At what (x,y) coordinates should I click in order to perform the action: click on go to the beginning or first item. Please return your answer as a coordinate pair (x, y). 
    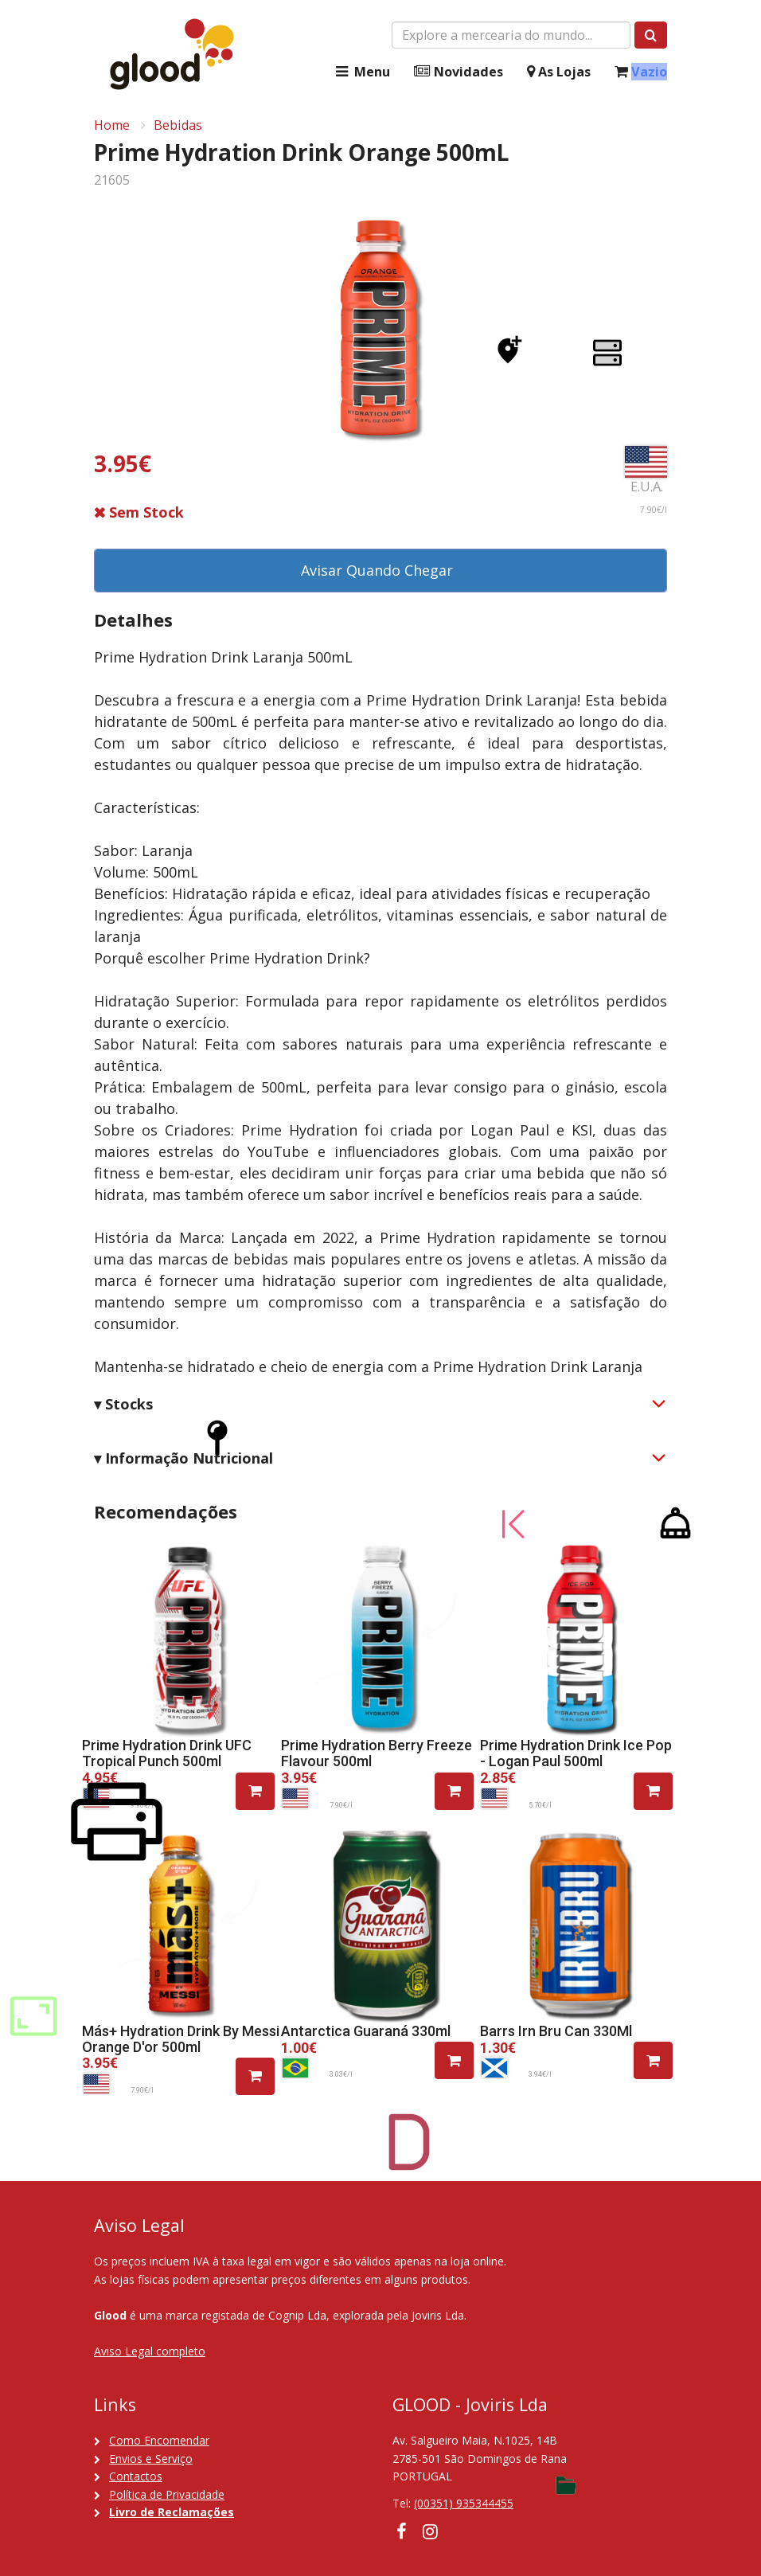
    Looking at the image, I should click on (513, 1524).